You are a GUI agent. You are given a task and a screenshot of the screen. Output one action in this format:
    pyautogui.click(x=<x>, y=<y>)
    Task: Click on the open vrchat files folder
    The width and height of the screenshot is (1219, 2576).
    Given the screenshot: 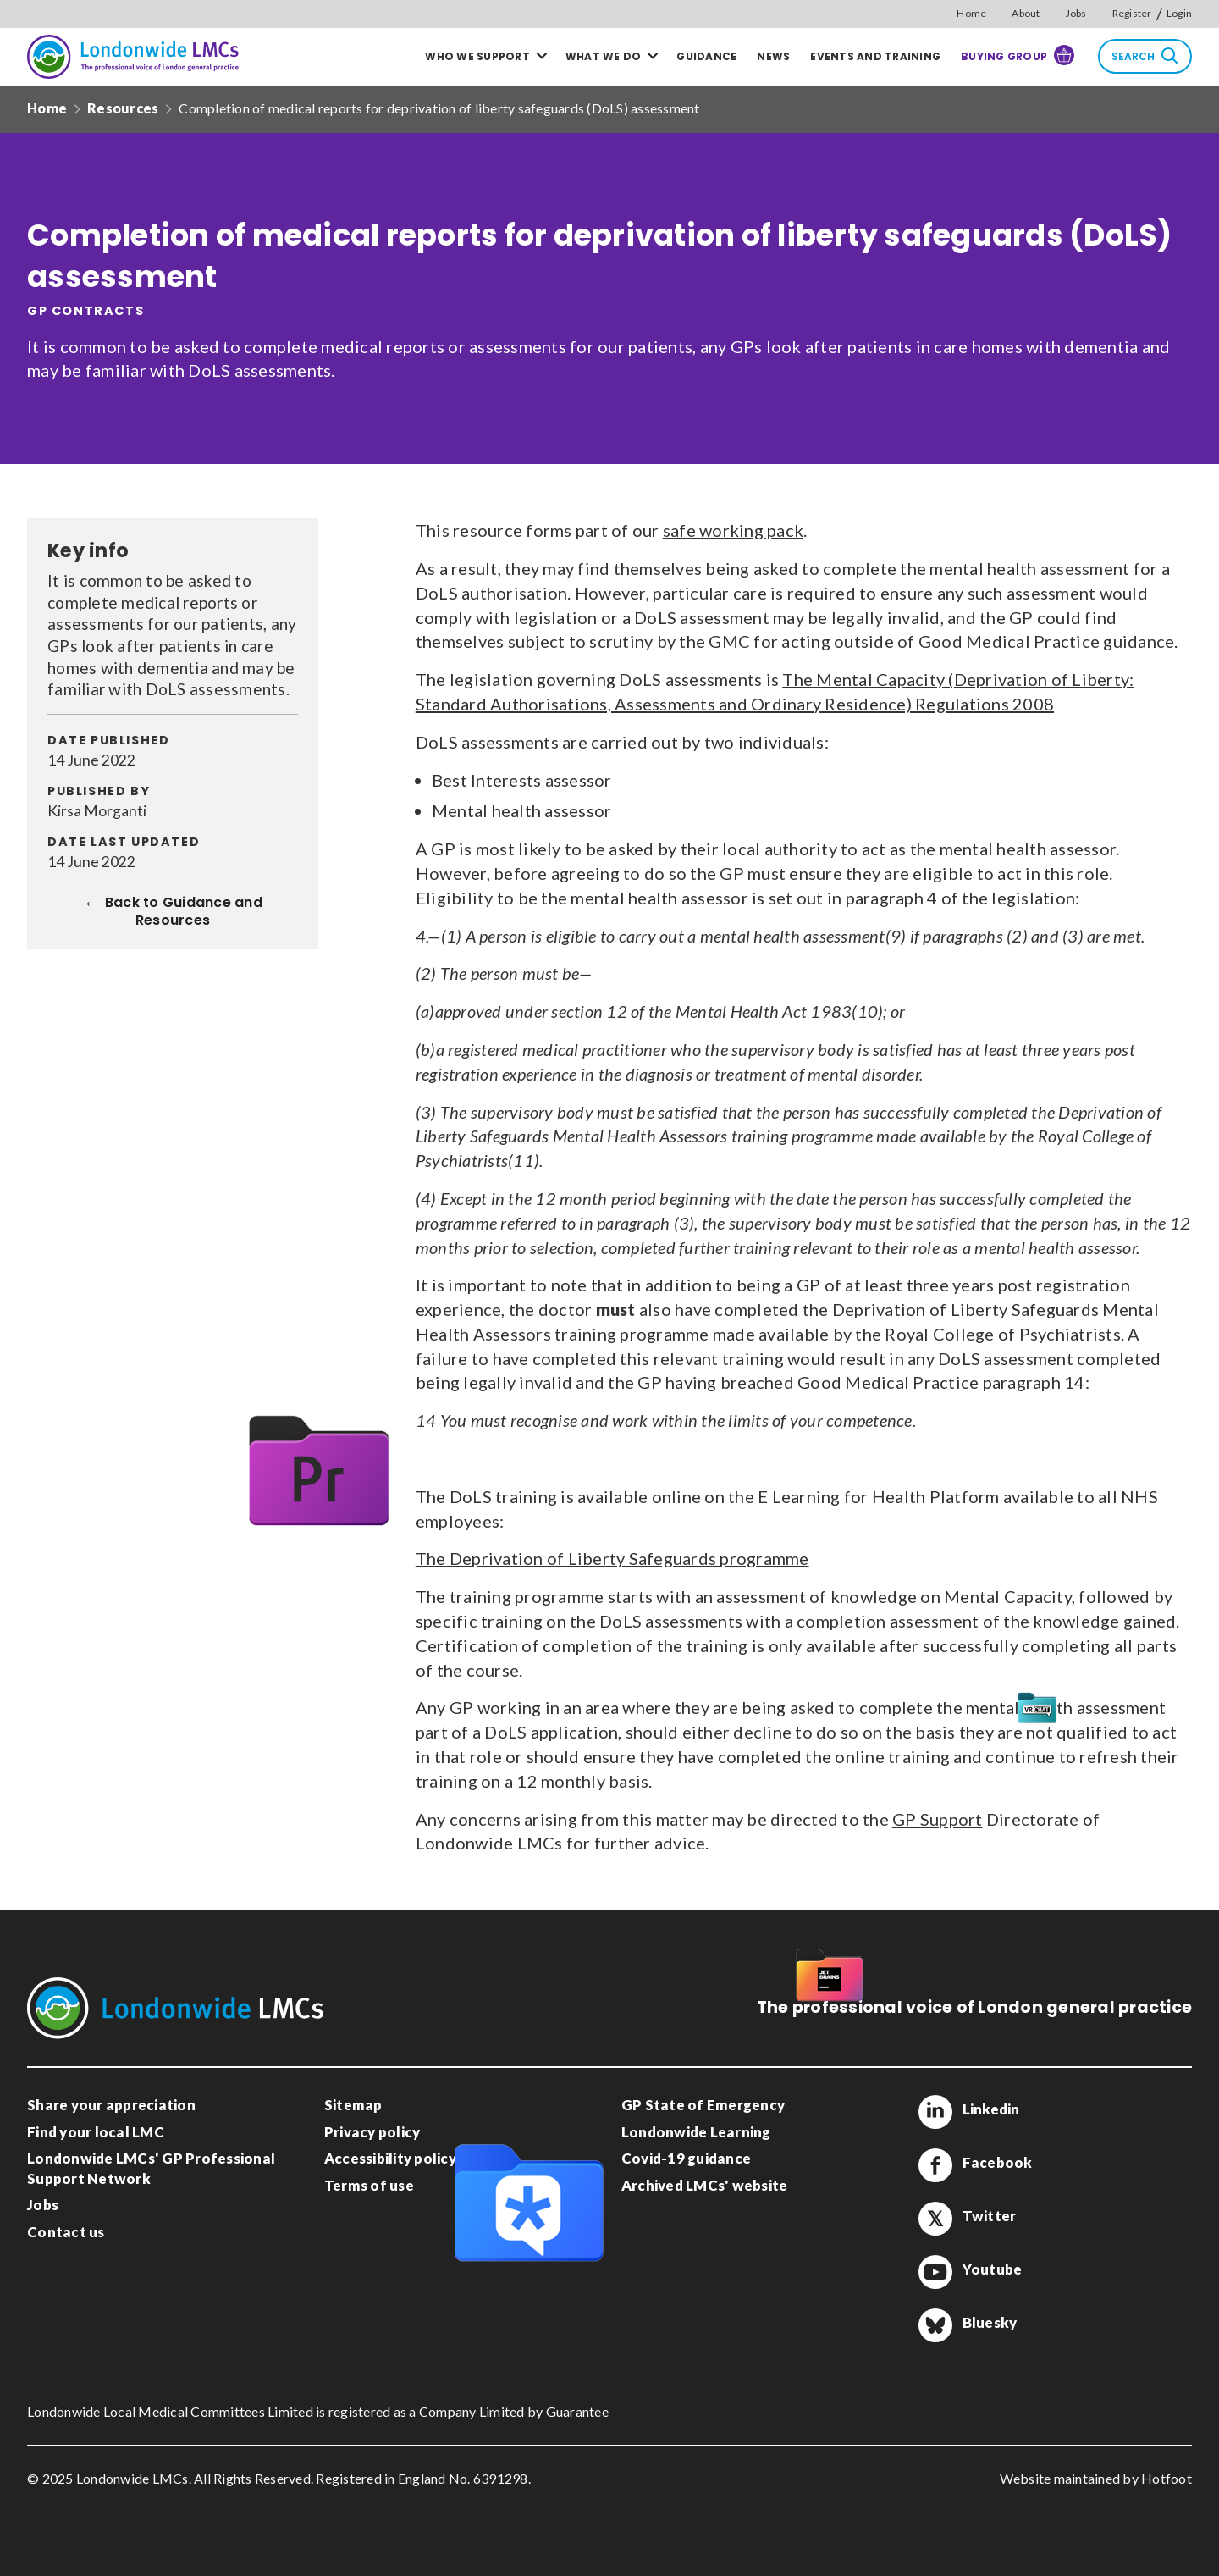 What is the action you would take?
    pyautogui.click(x=1037, y=1709)
    